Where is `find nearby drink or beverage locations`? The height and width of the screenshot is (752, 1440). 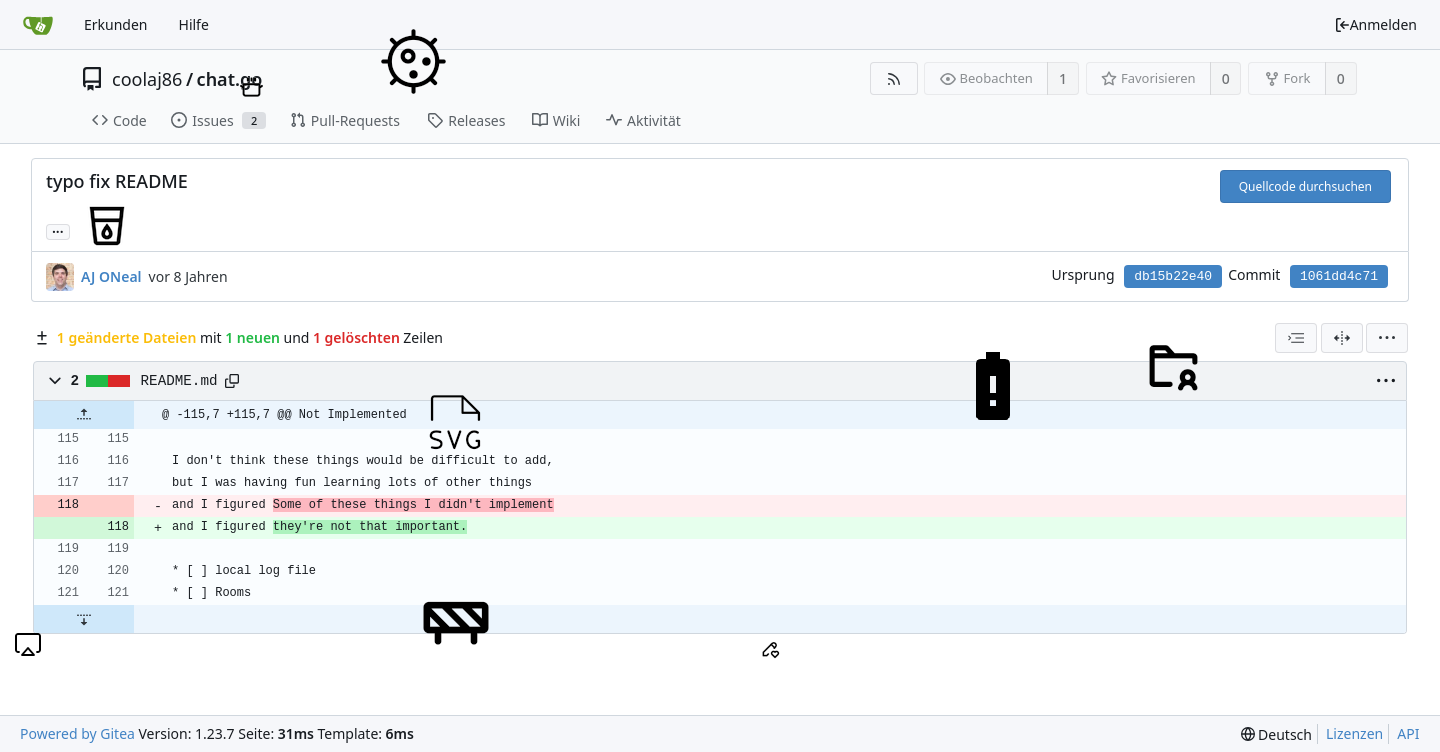 find nearby drink or beverage locations is located at coordinates (107, 226).